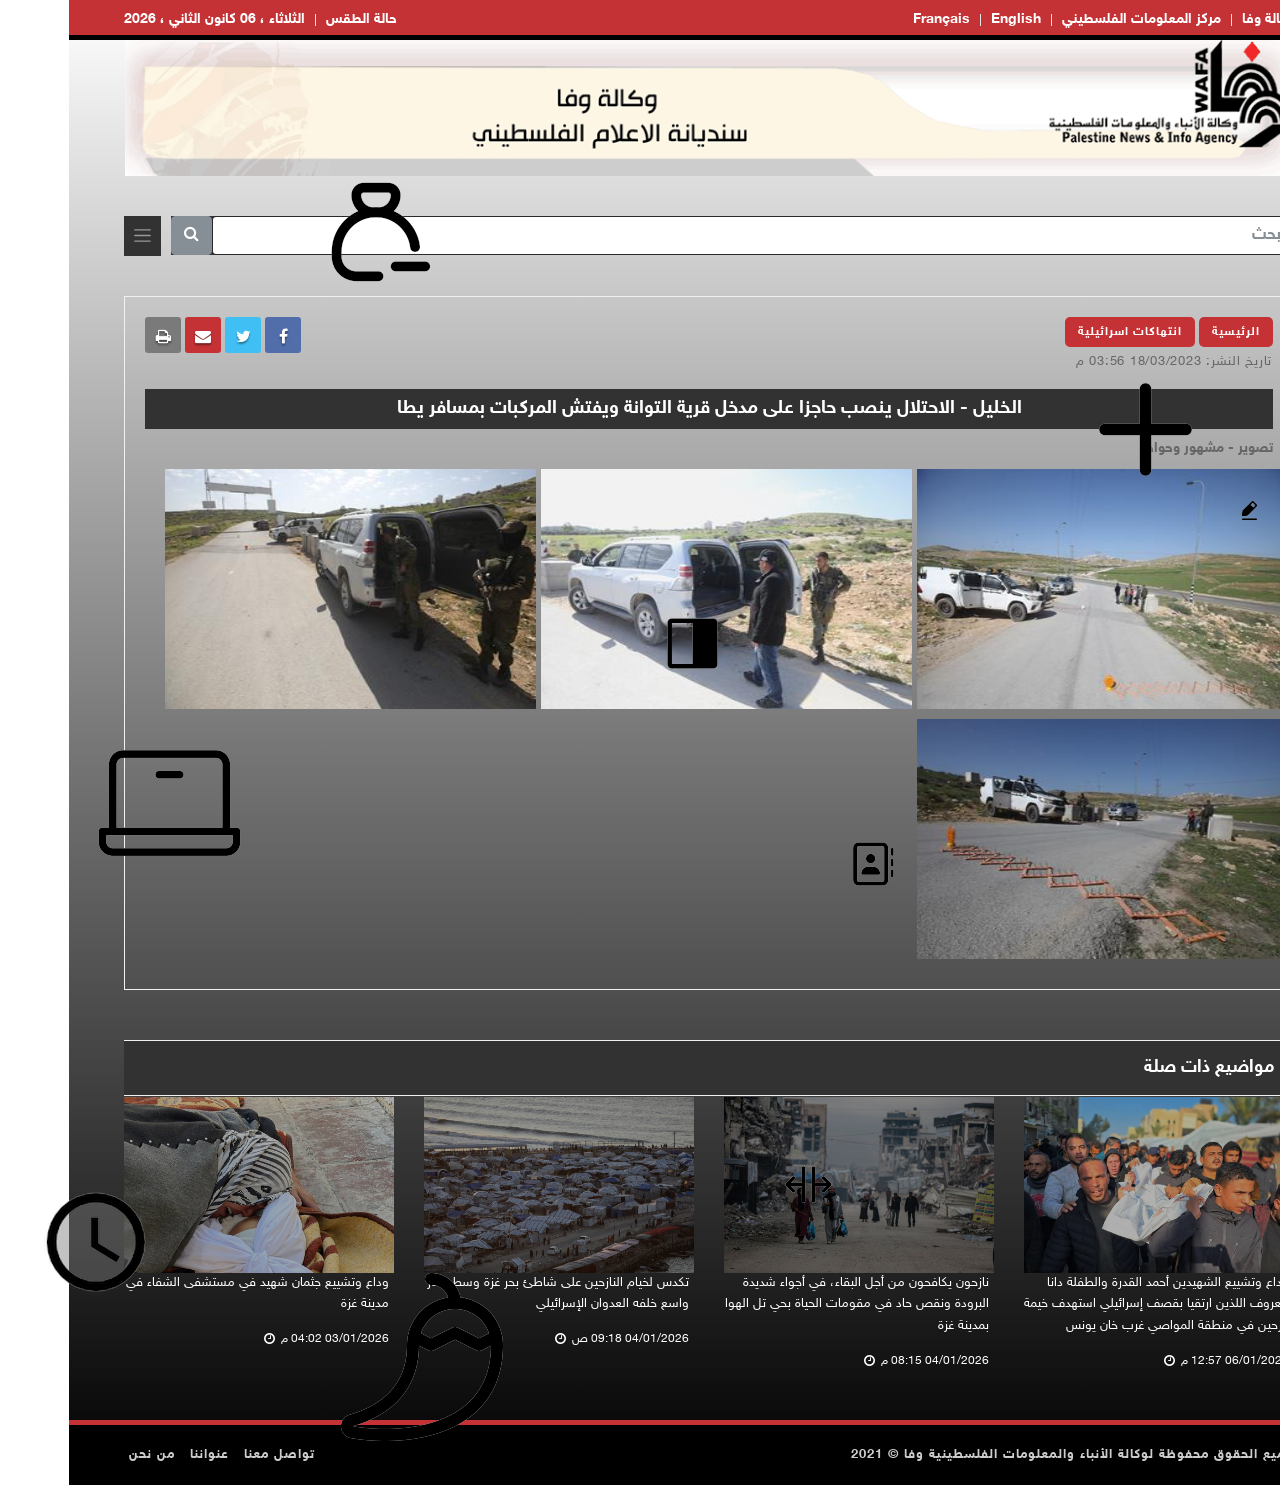 The height and width of the screenshot is (1488, 1280). I want to click on indicates spicy or hot food items, so click(431, 1363).